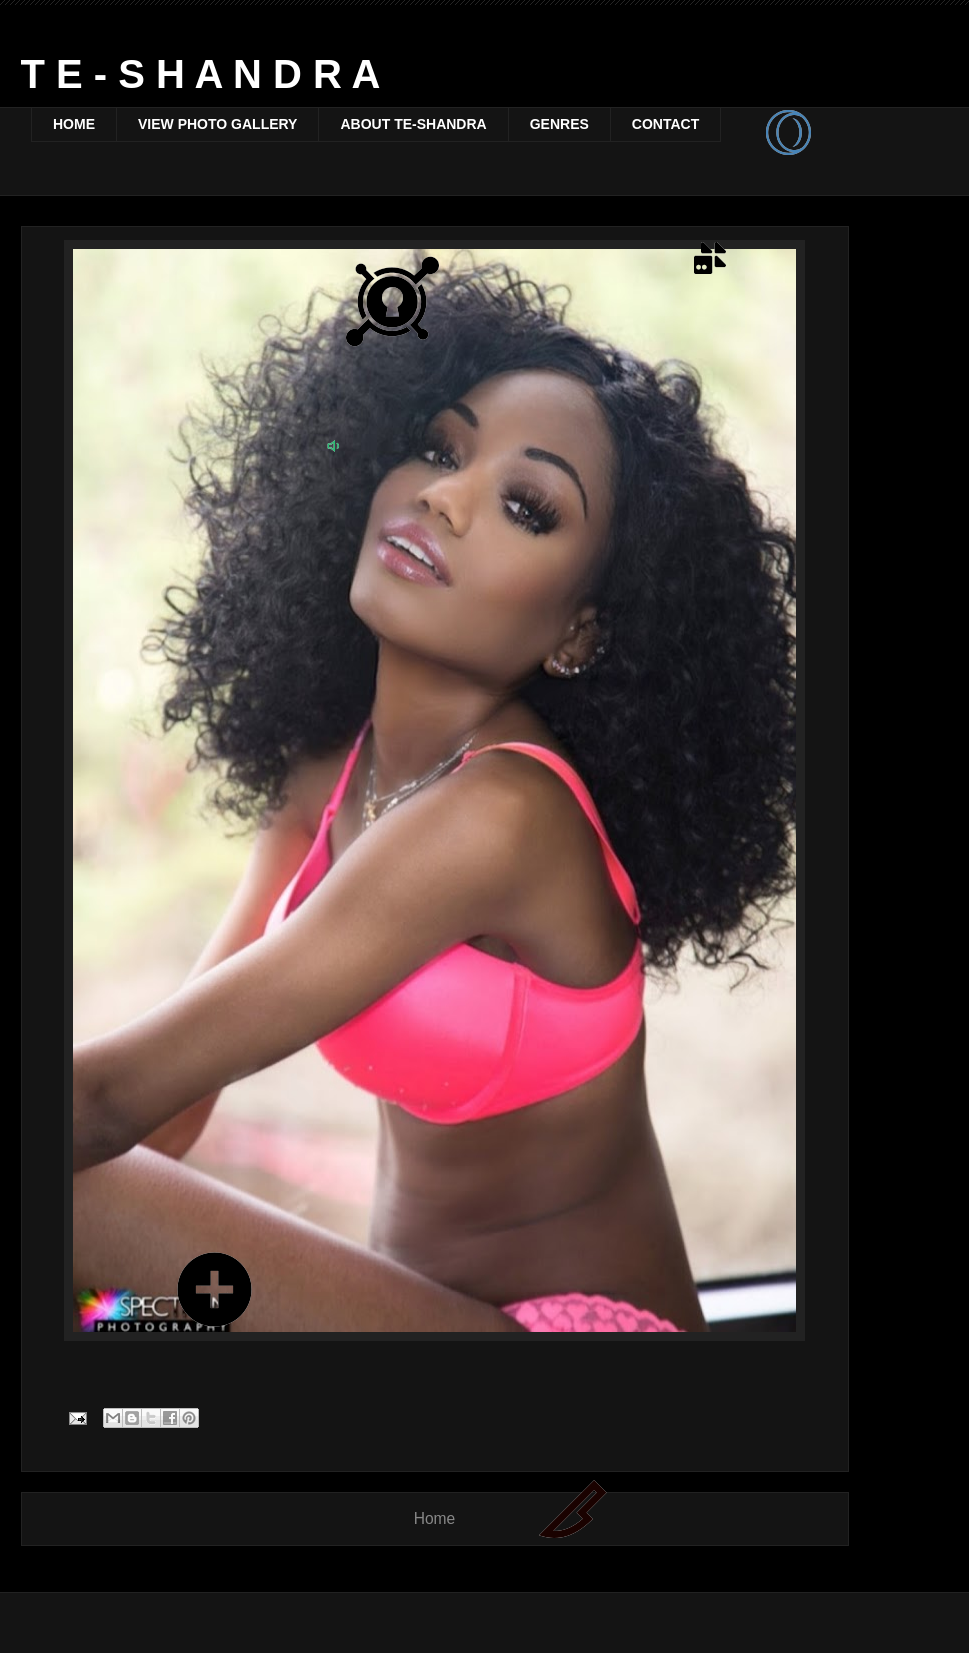 This screenshot has width=969, height=1653. What do you see at coordinates (333, 446) in the screenshot?
I see `decrease audio volume` at bounding box center [333, 446].